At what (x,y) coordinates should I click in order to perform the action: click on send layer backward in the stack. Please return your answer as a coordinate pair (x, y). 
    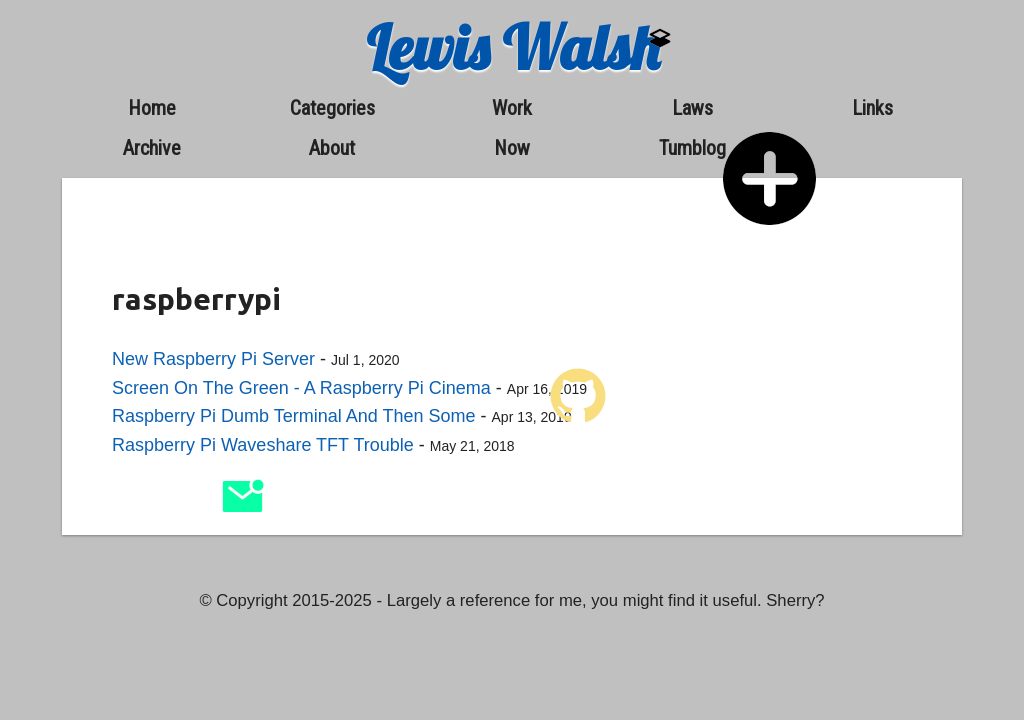
    Looking at the image, I should click on (660, 38).